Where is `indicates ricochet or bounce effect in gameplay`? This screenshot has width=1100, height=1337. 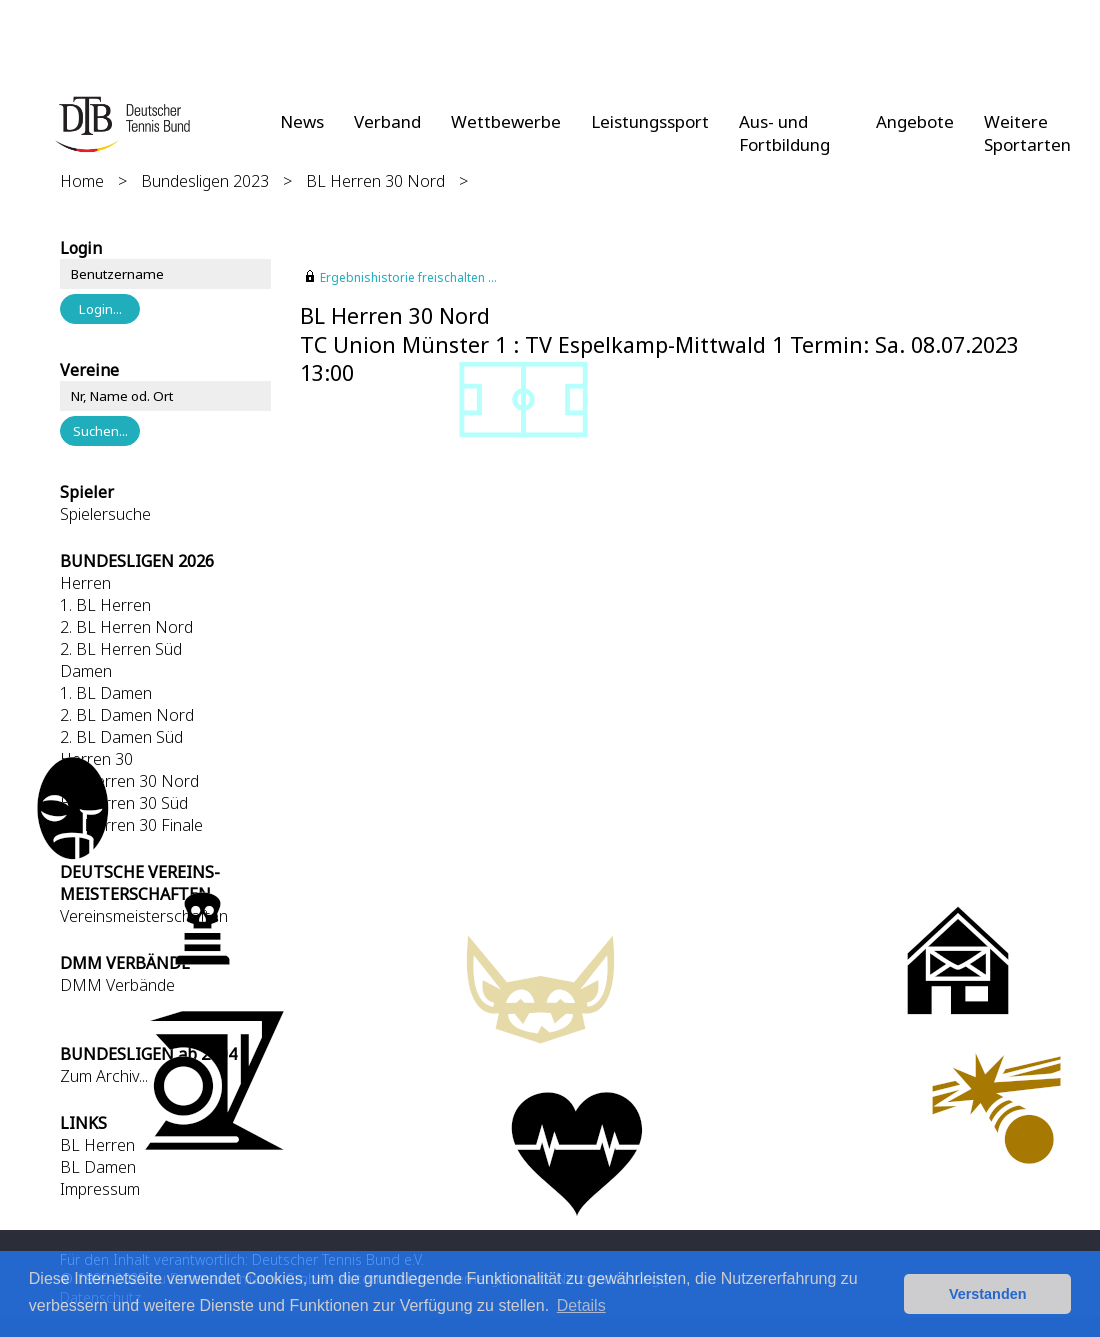 indicates ricochet or bounce effect in gameplay is located at coordinates (996, 1108).